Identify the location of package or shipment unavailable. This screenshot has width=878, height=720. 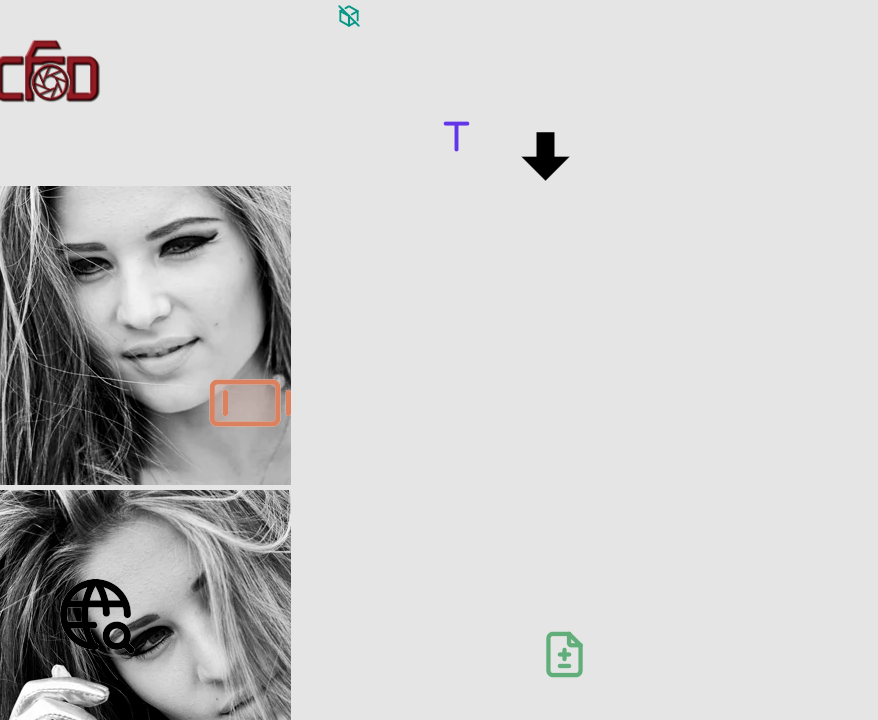
(349, 16).